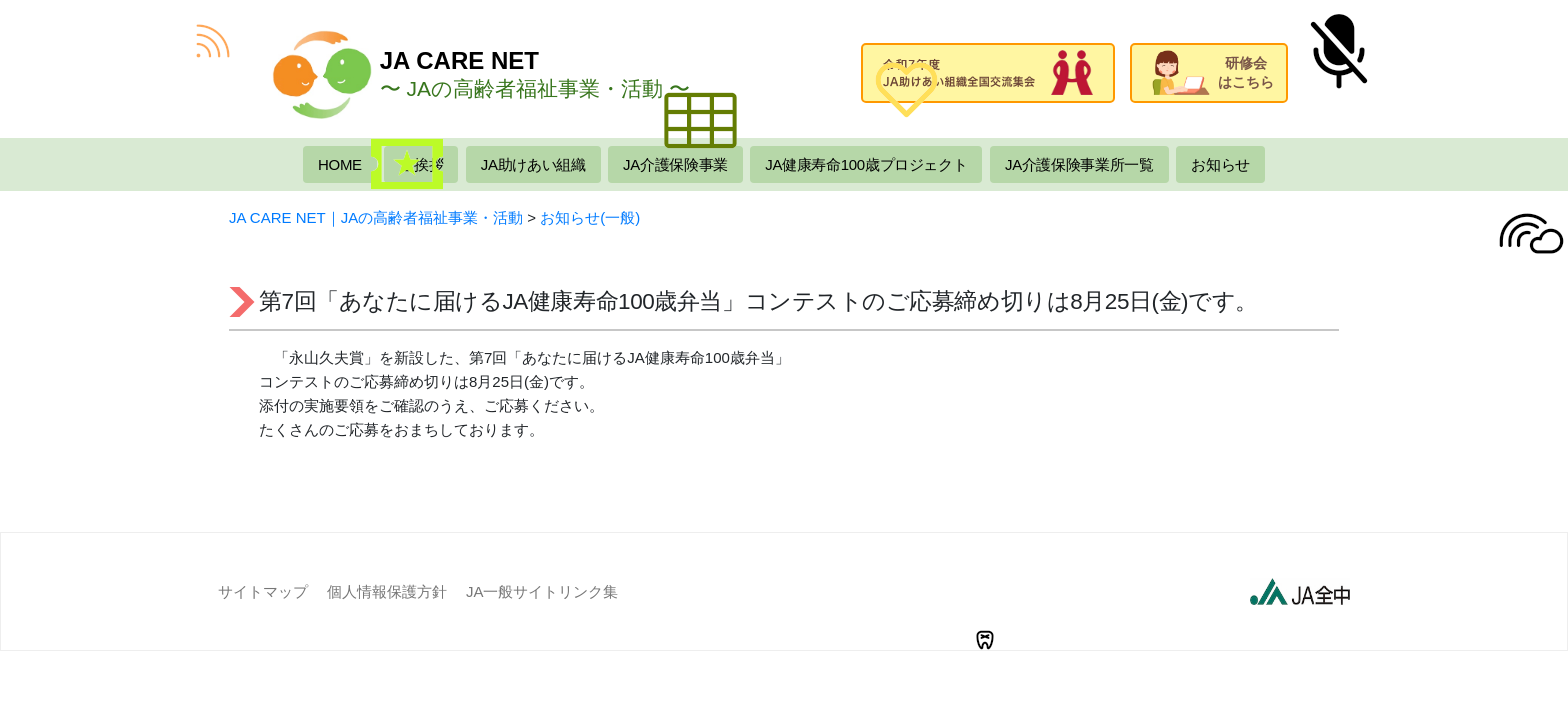 The height and width of the screenshot is (720, 1568). I want to click on view your tickets or passes, so click(407, 164).